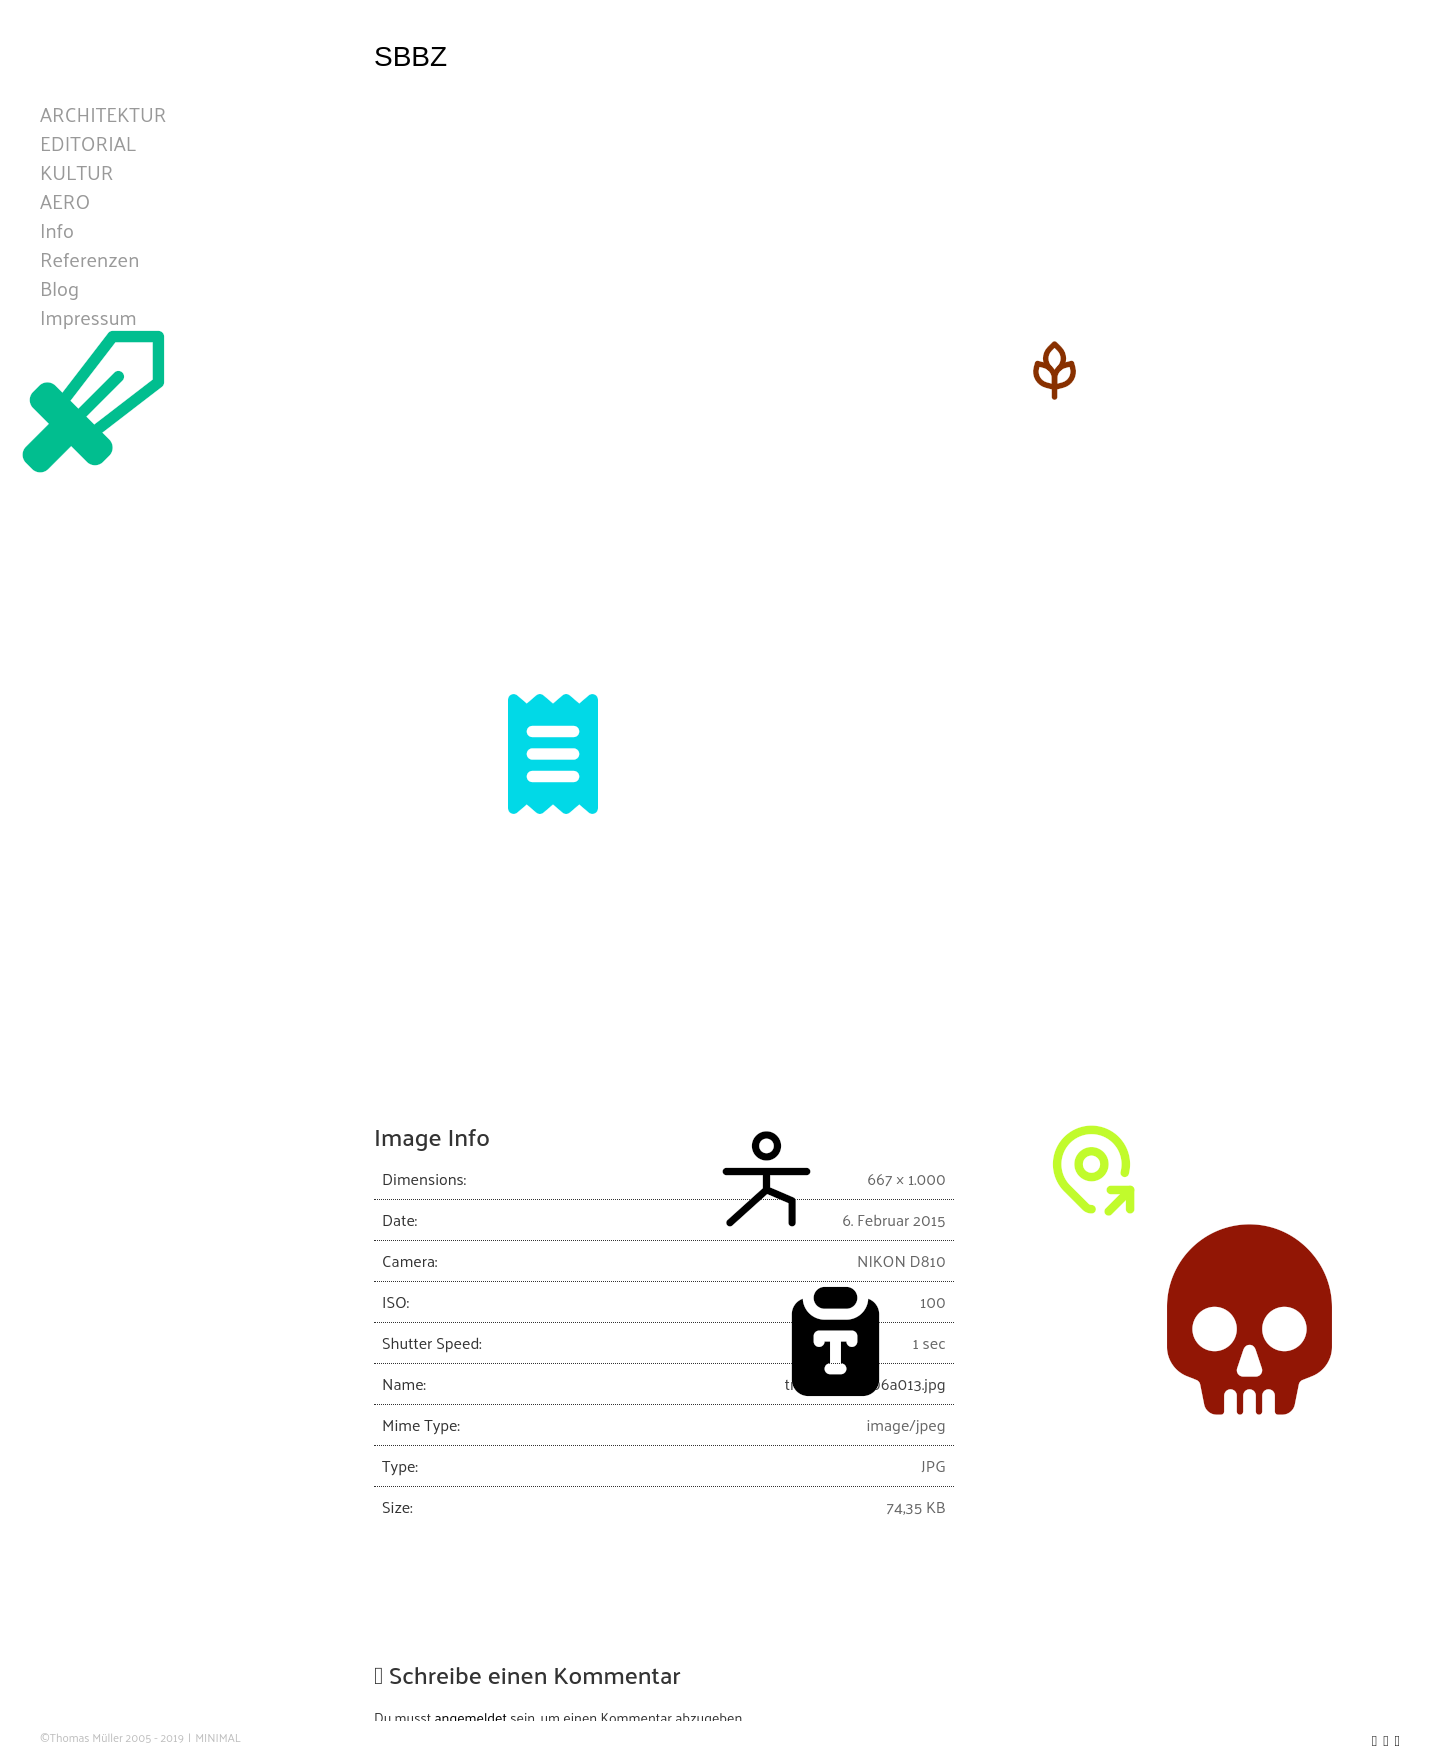  Describe the element at coordinates (1091, 1168) in the screenshot. I see `share a location with others` at that location.